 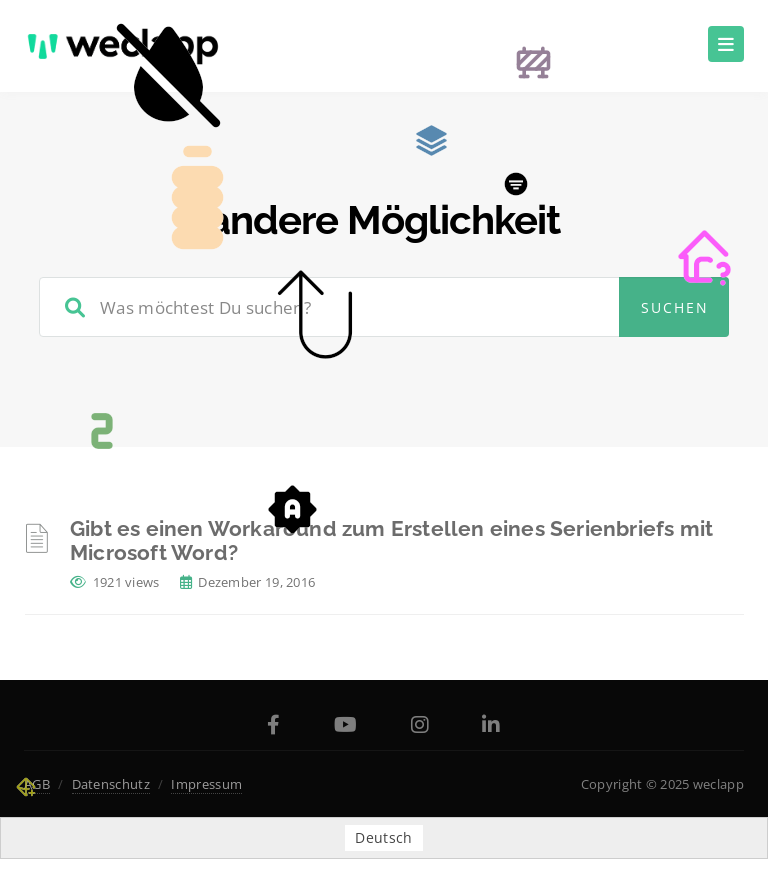 I want to click on track your water intake, so click(x=197, y=197).